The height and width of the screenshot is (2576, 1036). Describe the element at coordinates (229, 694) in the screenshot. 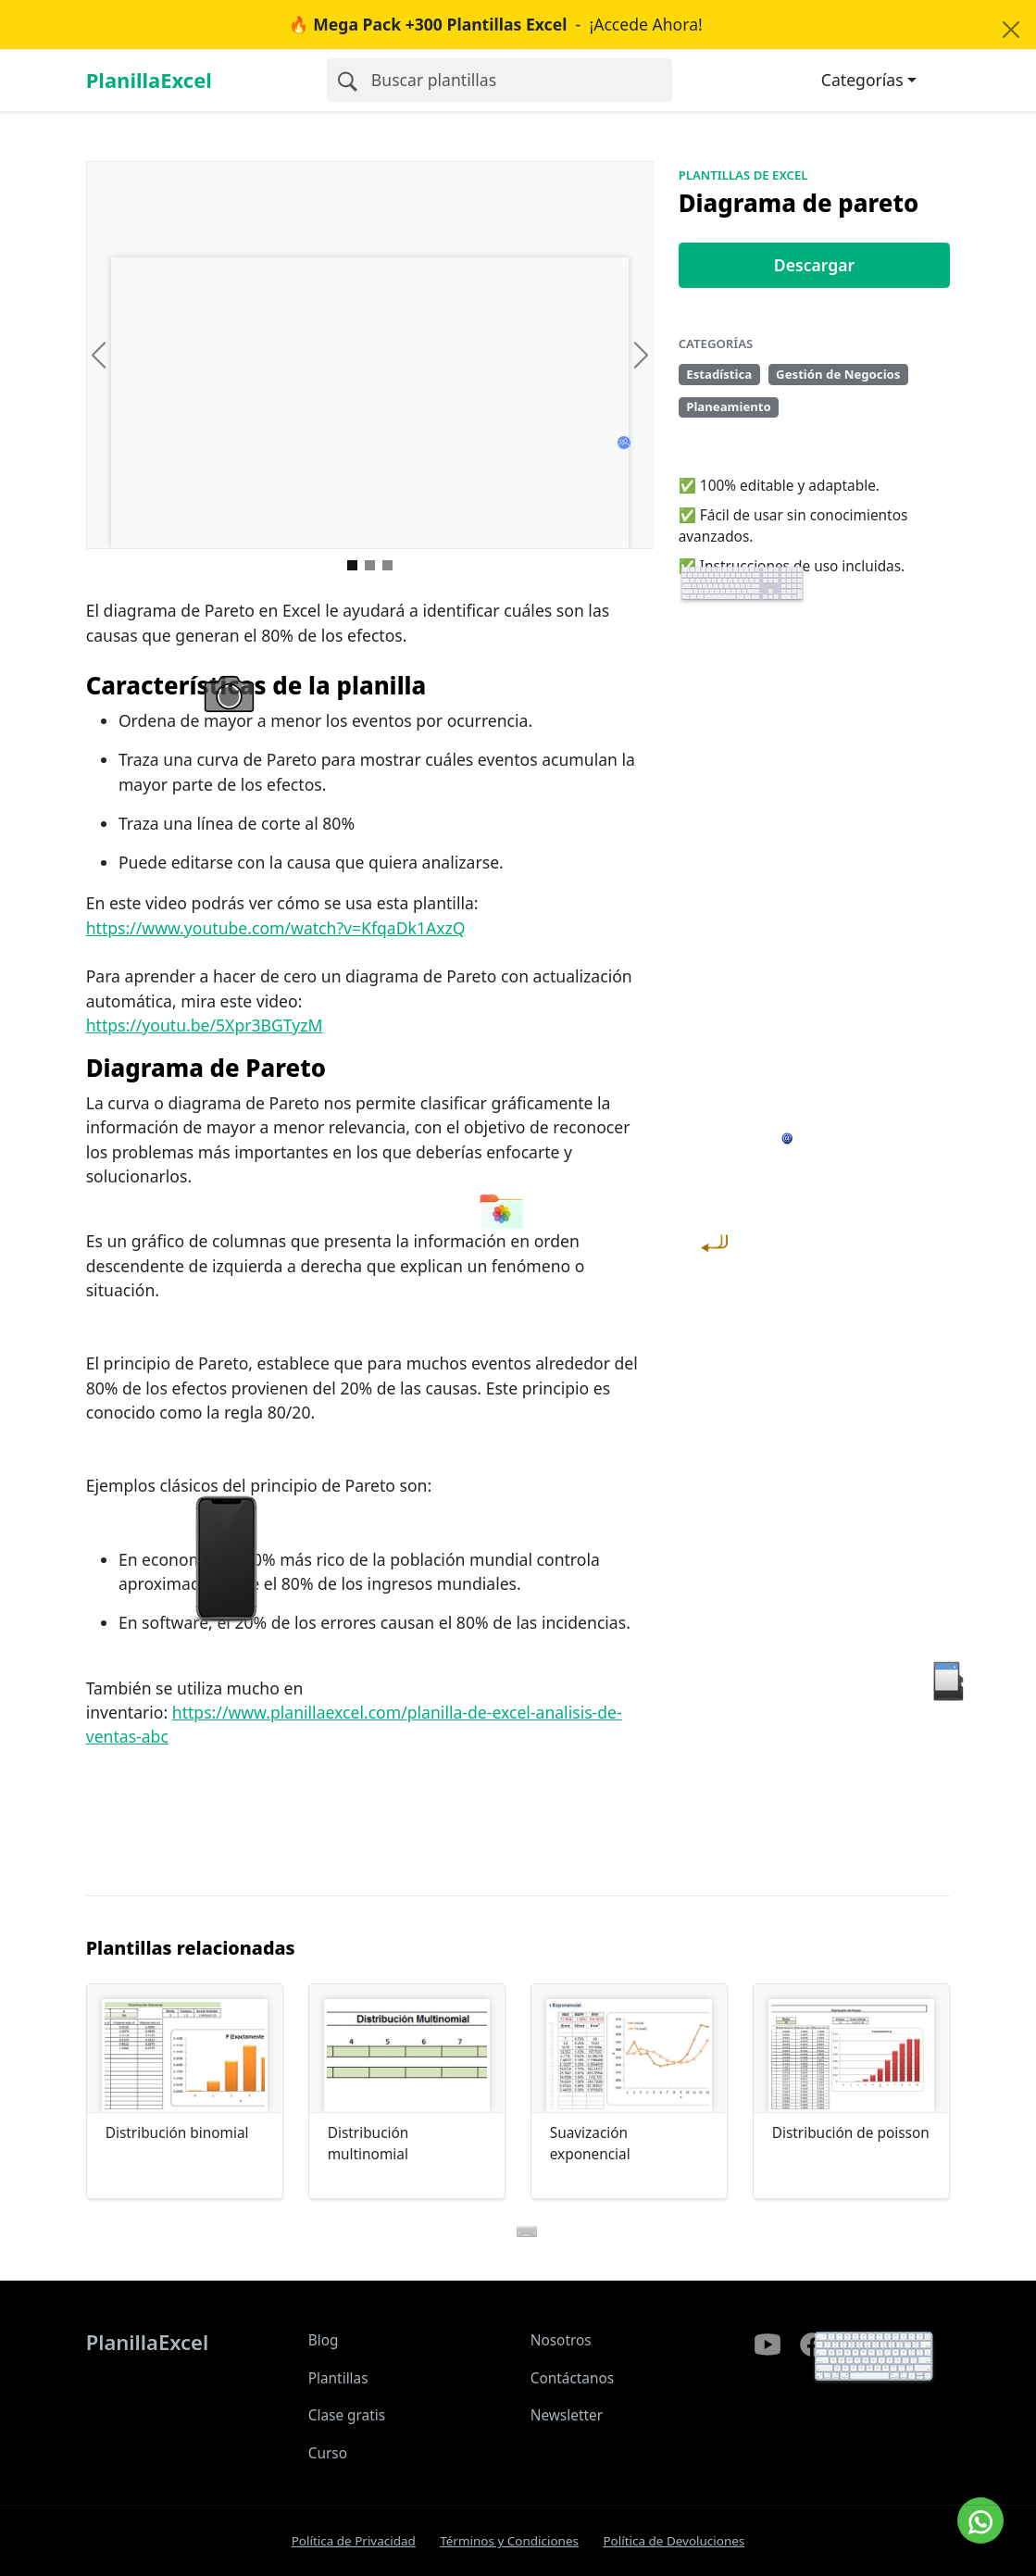

I see `access your pictures folder in the sidebar` at that location.